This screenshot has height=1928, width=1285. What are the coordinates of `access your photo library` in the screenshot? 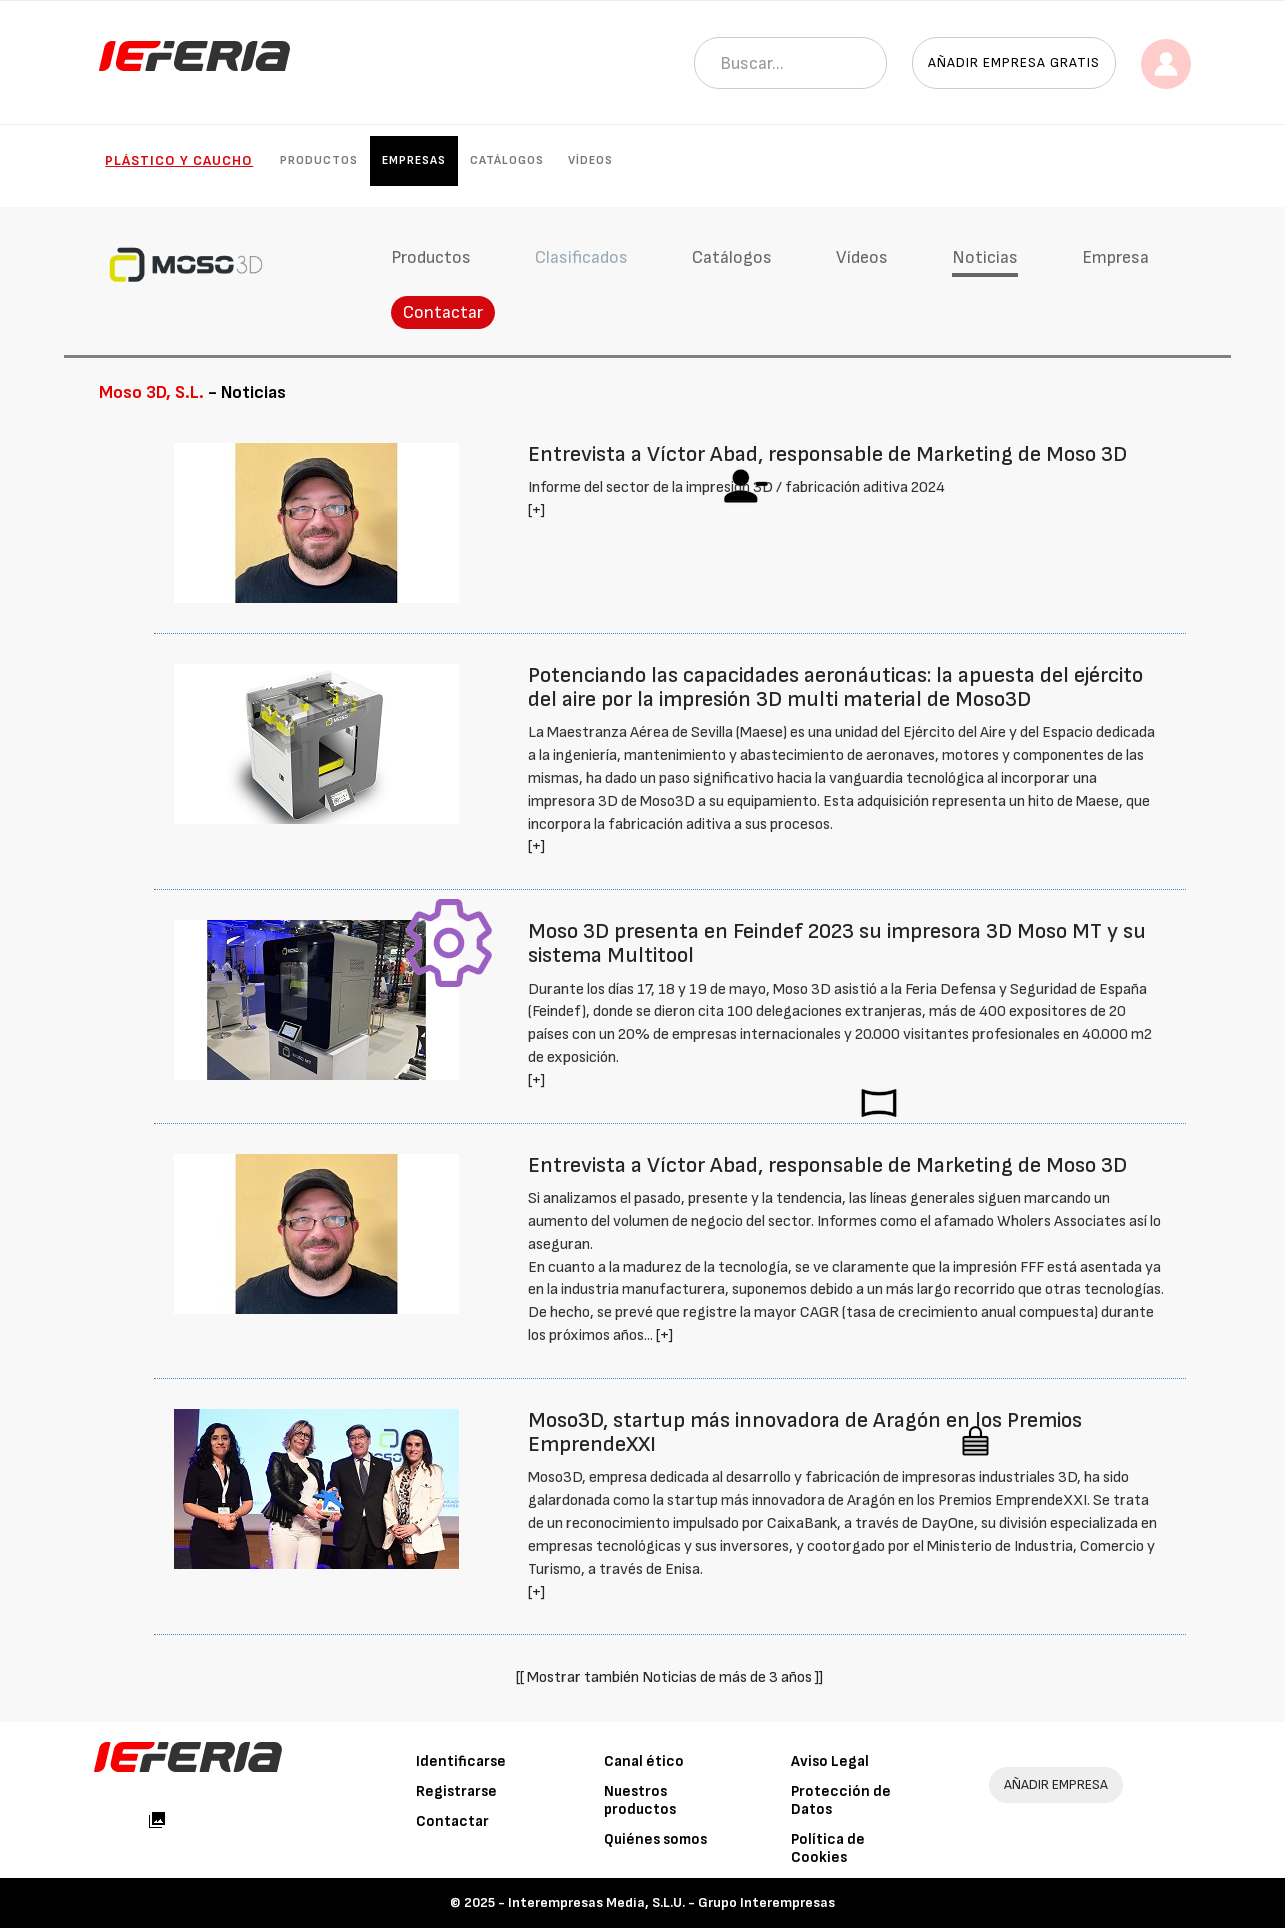 It's located at (157, 1820).